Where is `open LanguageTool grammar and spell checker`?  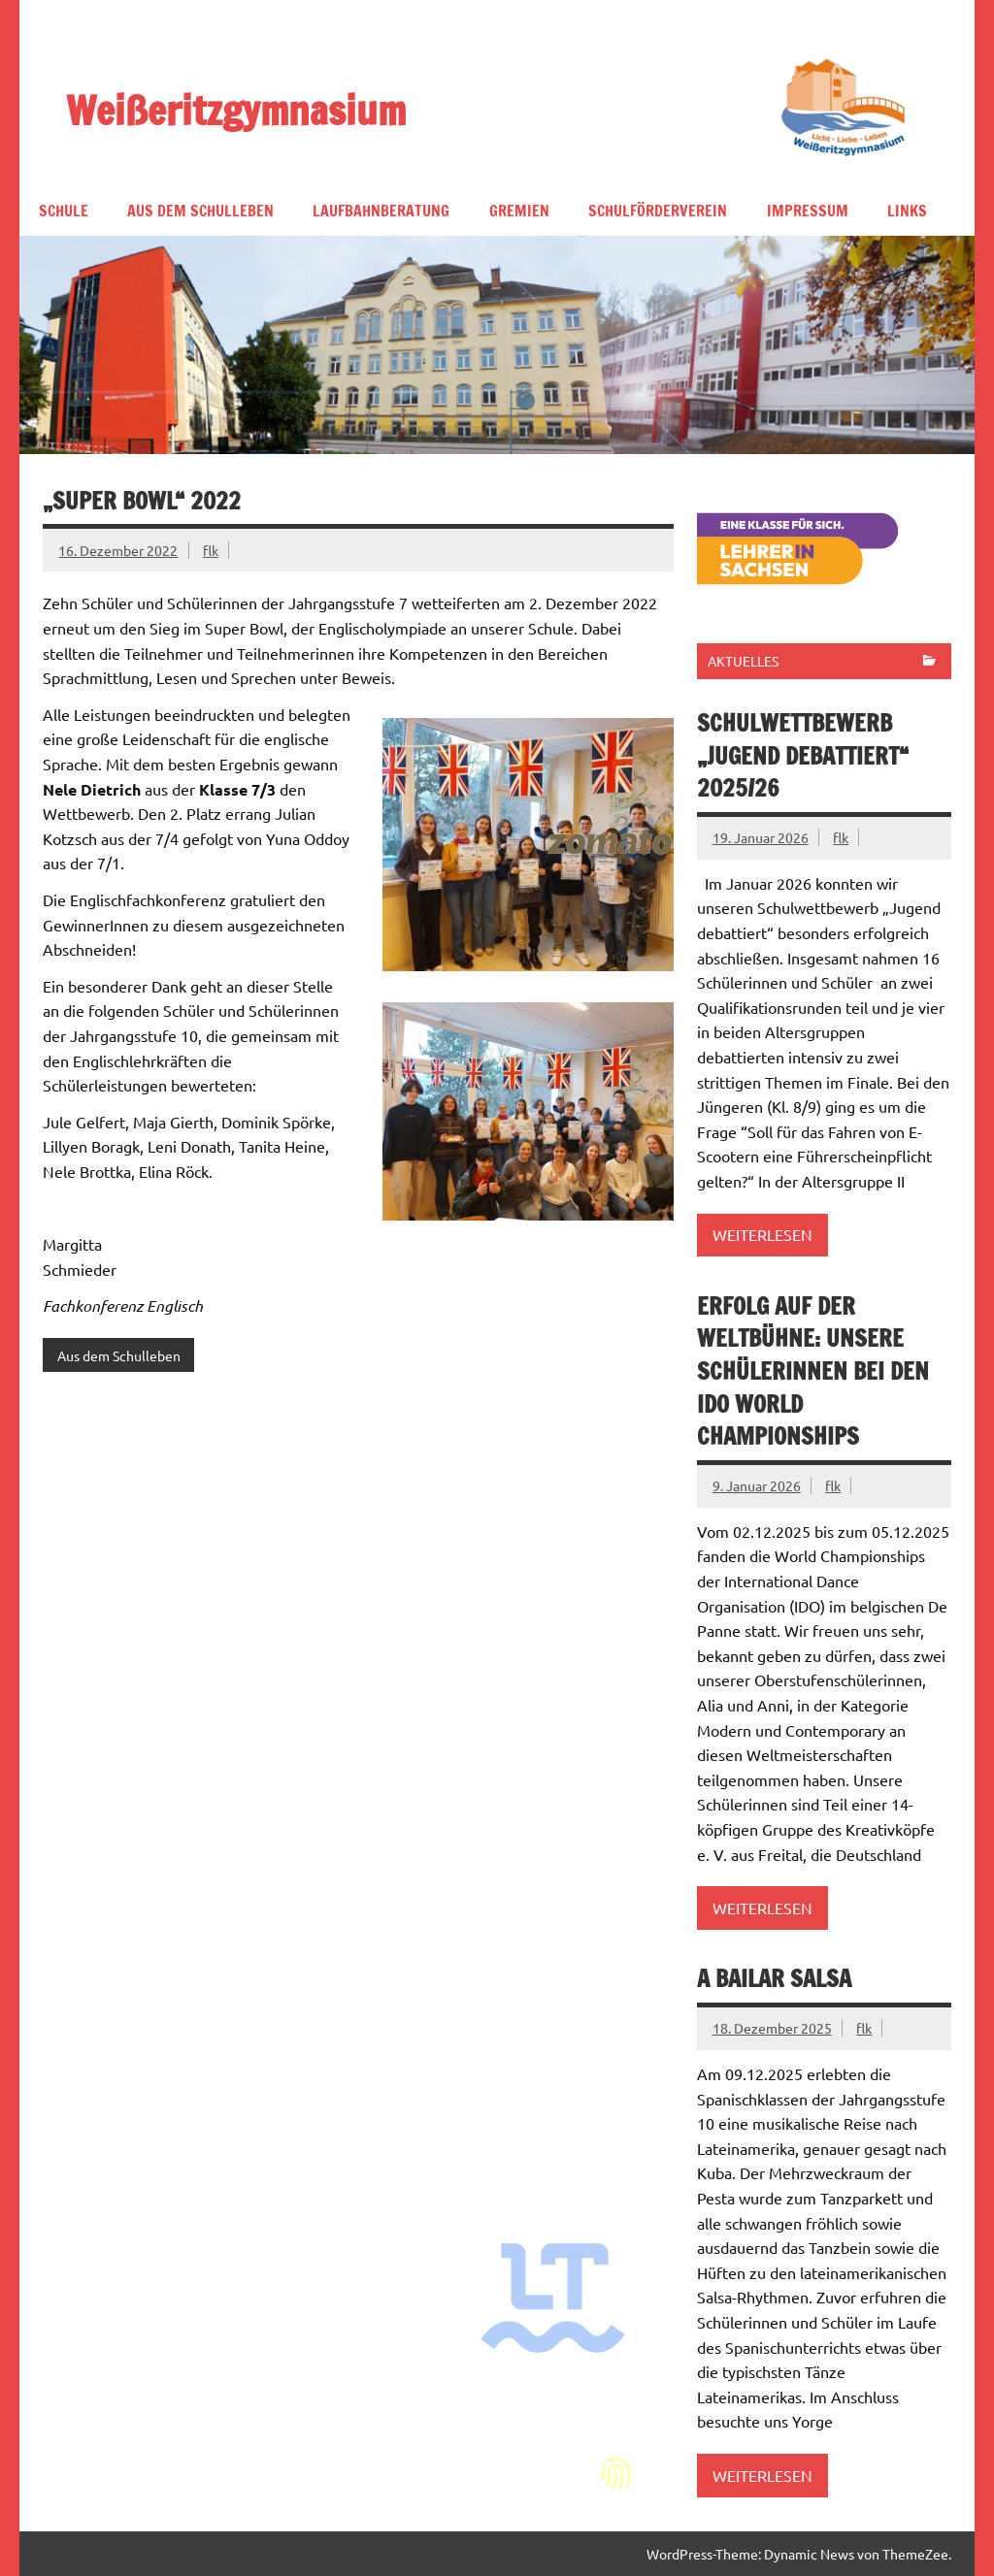
open LanguageTool grammar and spell checker is located at coordinates (552, 2298).